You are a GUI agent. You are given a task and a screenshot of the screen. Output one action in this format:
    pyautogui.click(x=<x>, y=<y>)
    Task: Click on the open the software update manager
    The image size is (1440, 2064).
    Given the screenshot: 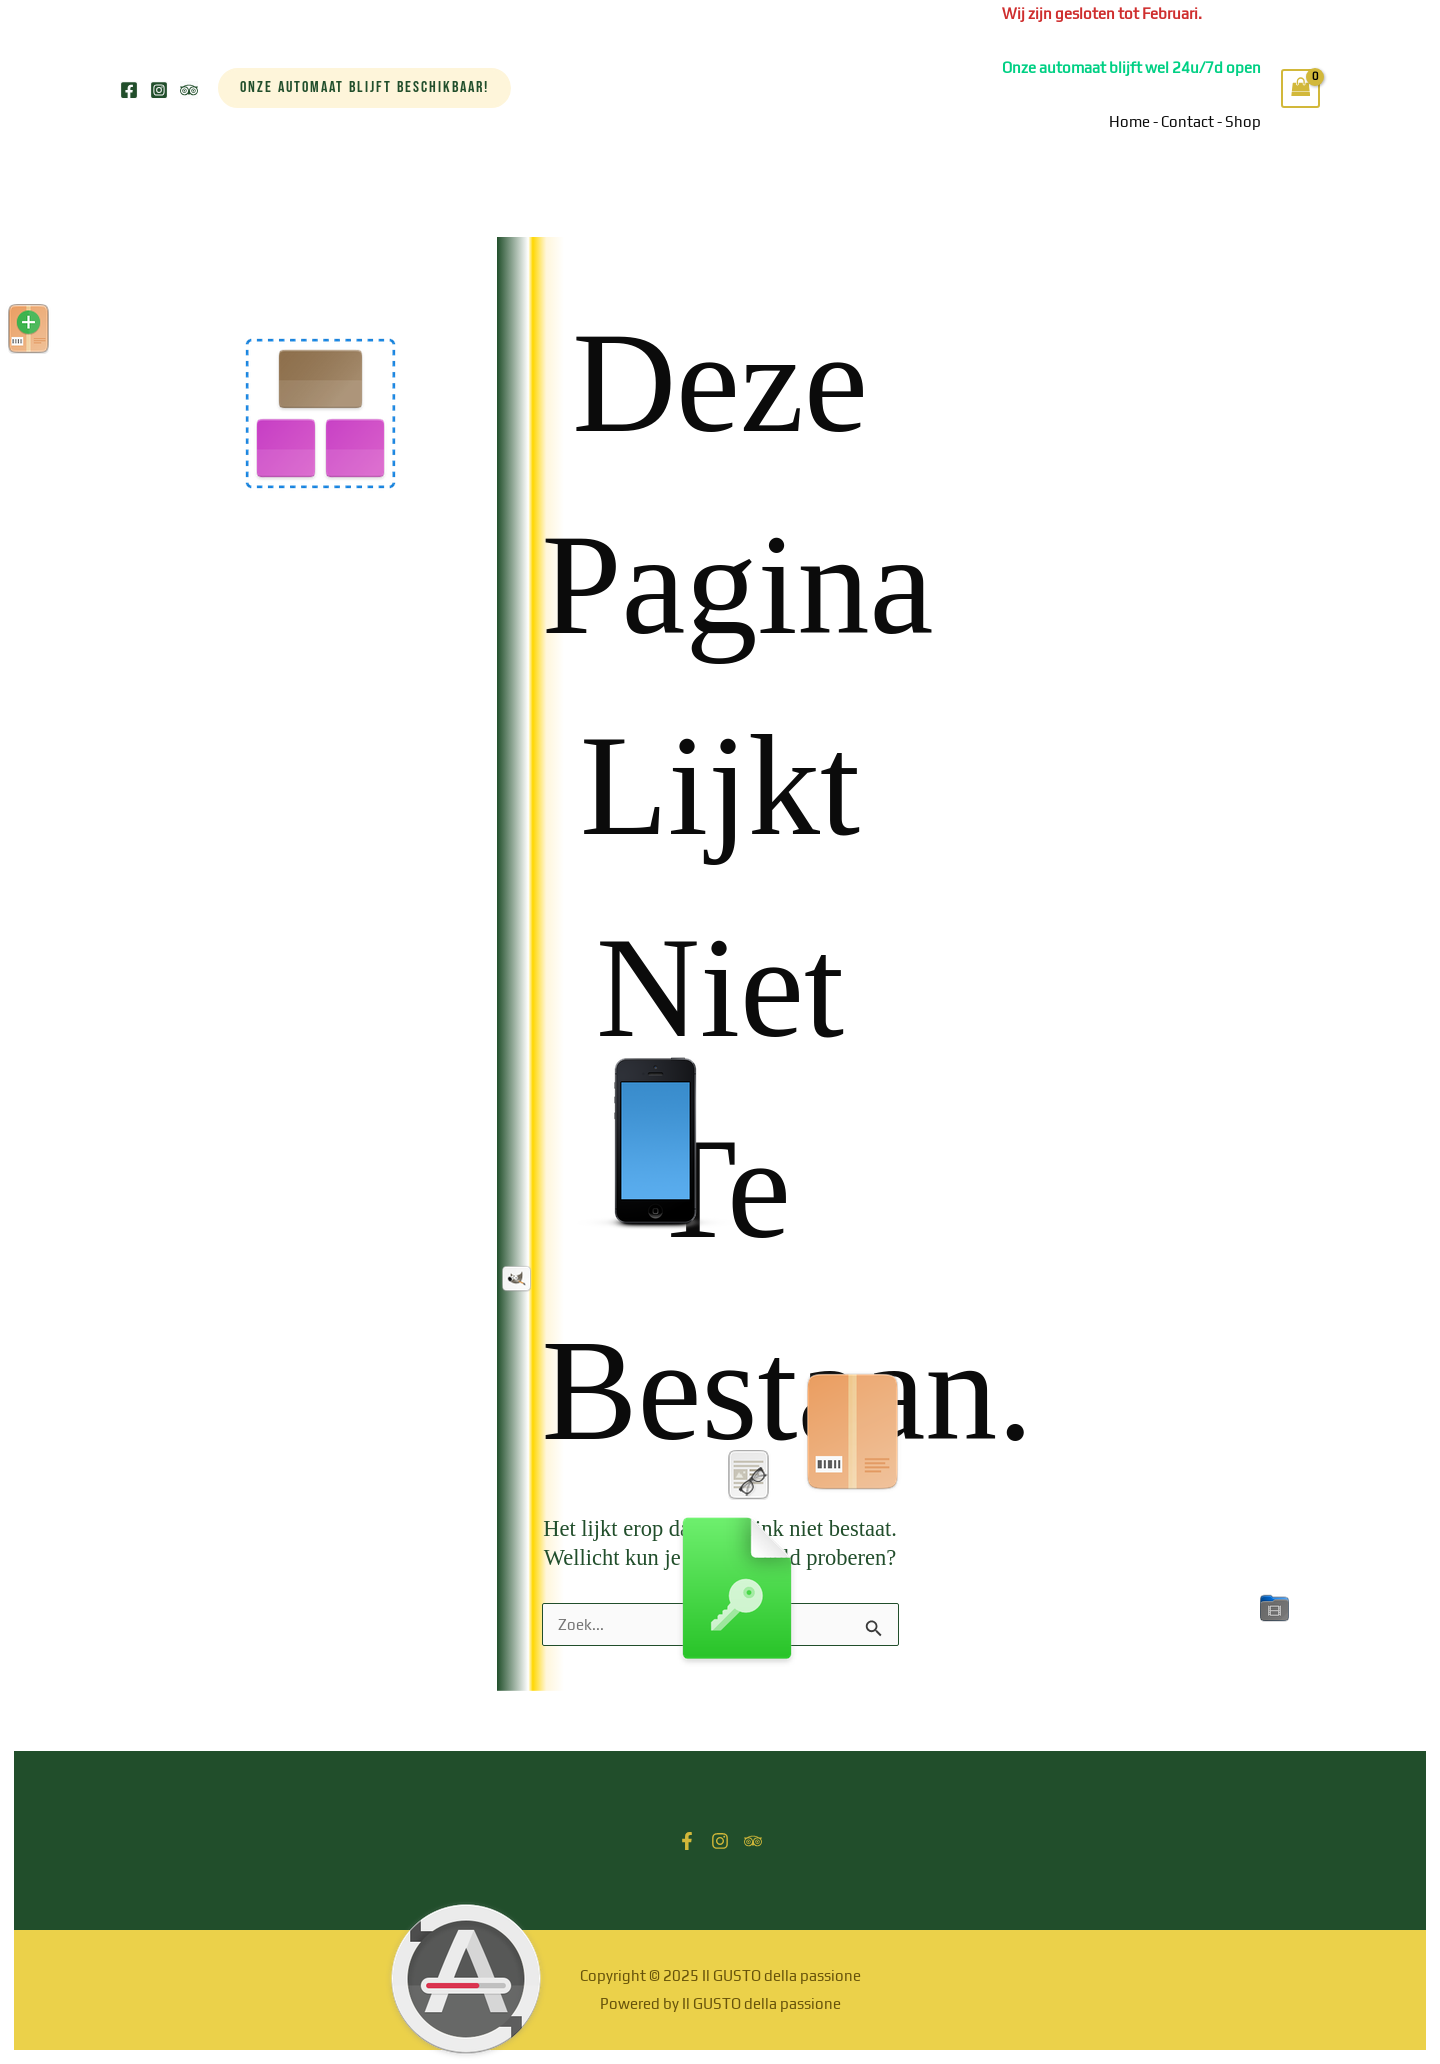 What is the action you would take?
    pyautogui.click(x=466, y=1979)
    